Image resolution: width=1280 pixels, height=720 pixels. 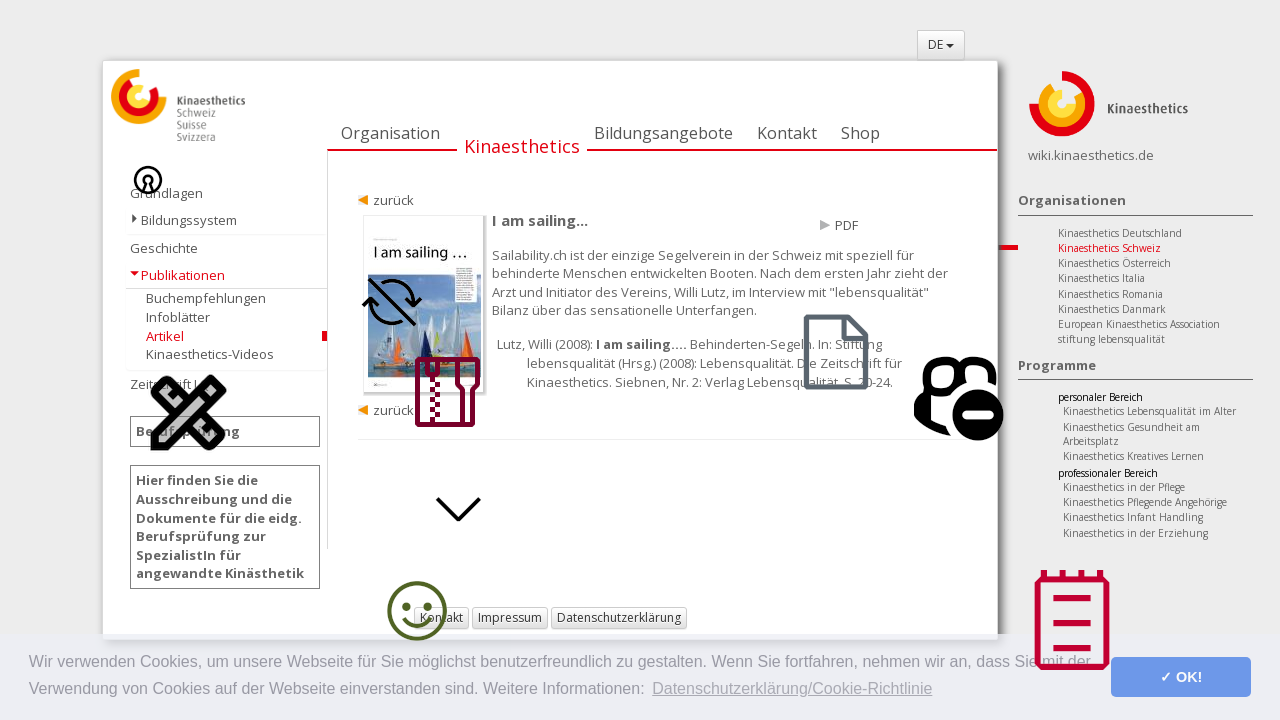 I want to click on view output console or log, so click(x=1072, y=620).